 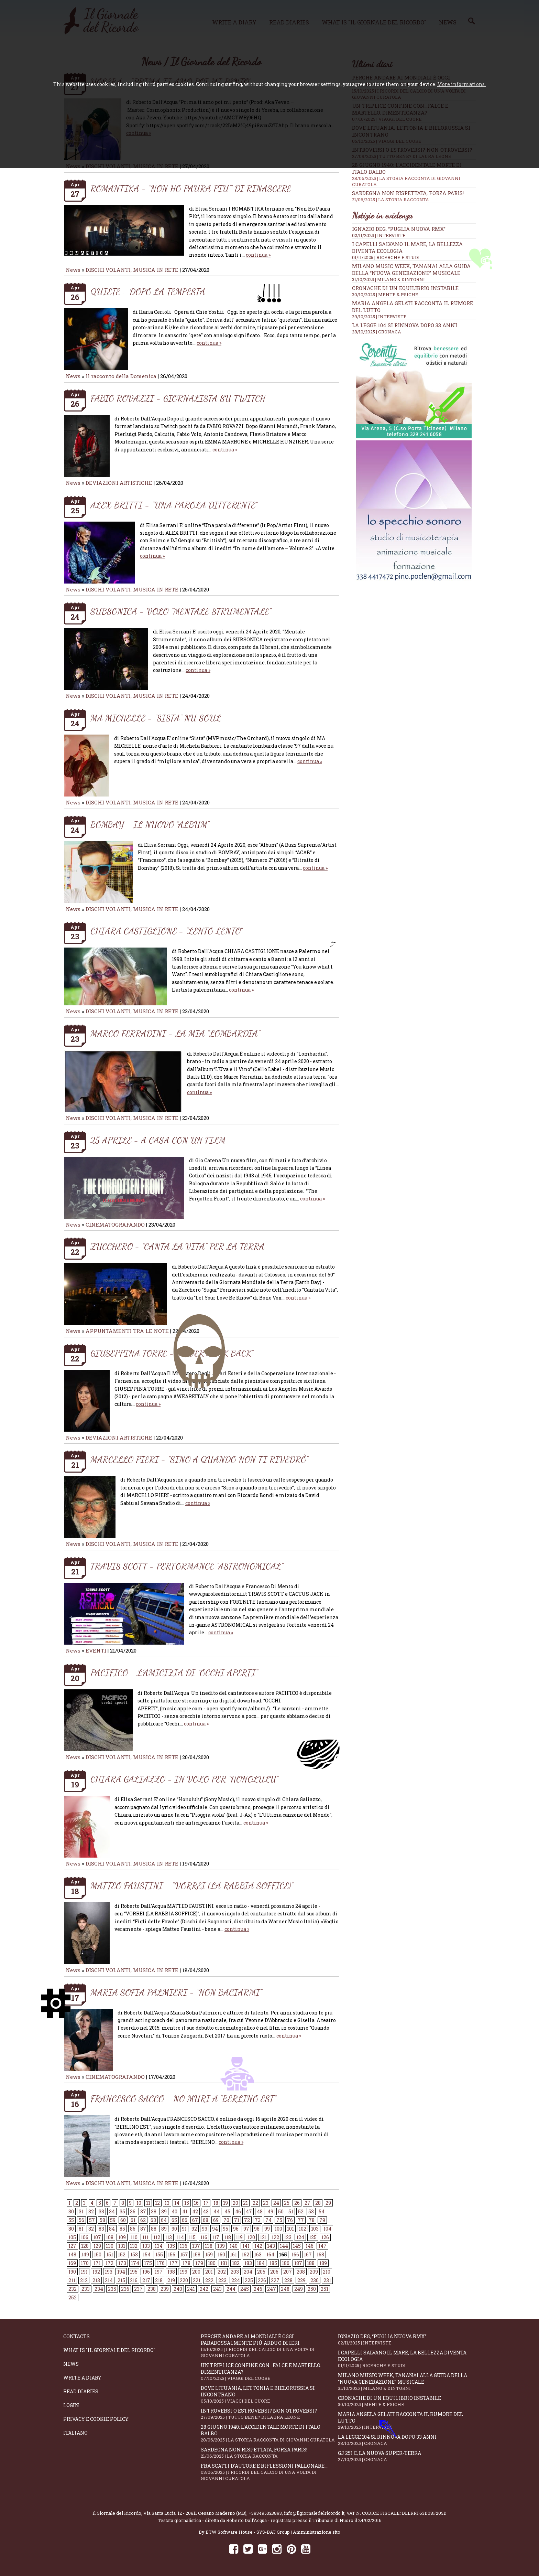 What do you see at coordinates (388, 2429) in the screenshot?
I see `activate drilling or boring tool` at bounding box center [388, 2429].